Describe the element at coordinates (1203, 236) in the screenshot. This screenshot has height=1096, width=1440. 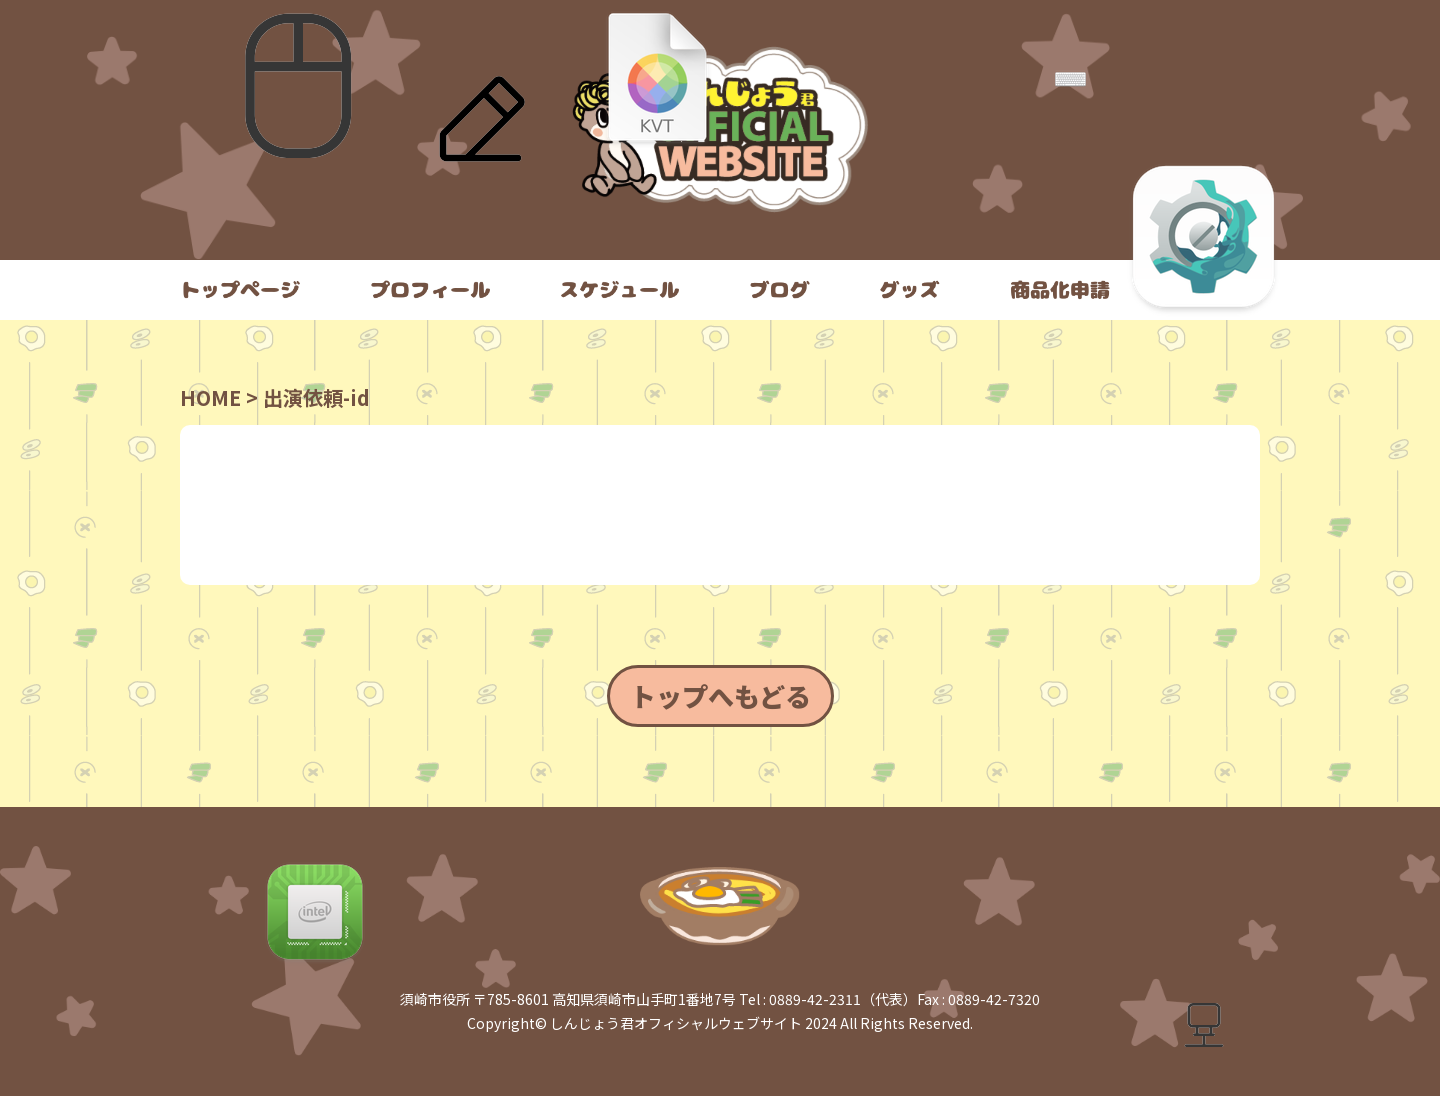
I see `open jacobdev application` at that location.